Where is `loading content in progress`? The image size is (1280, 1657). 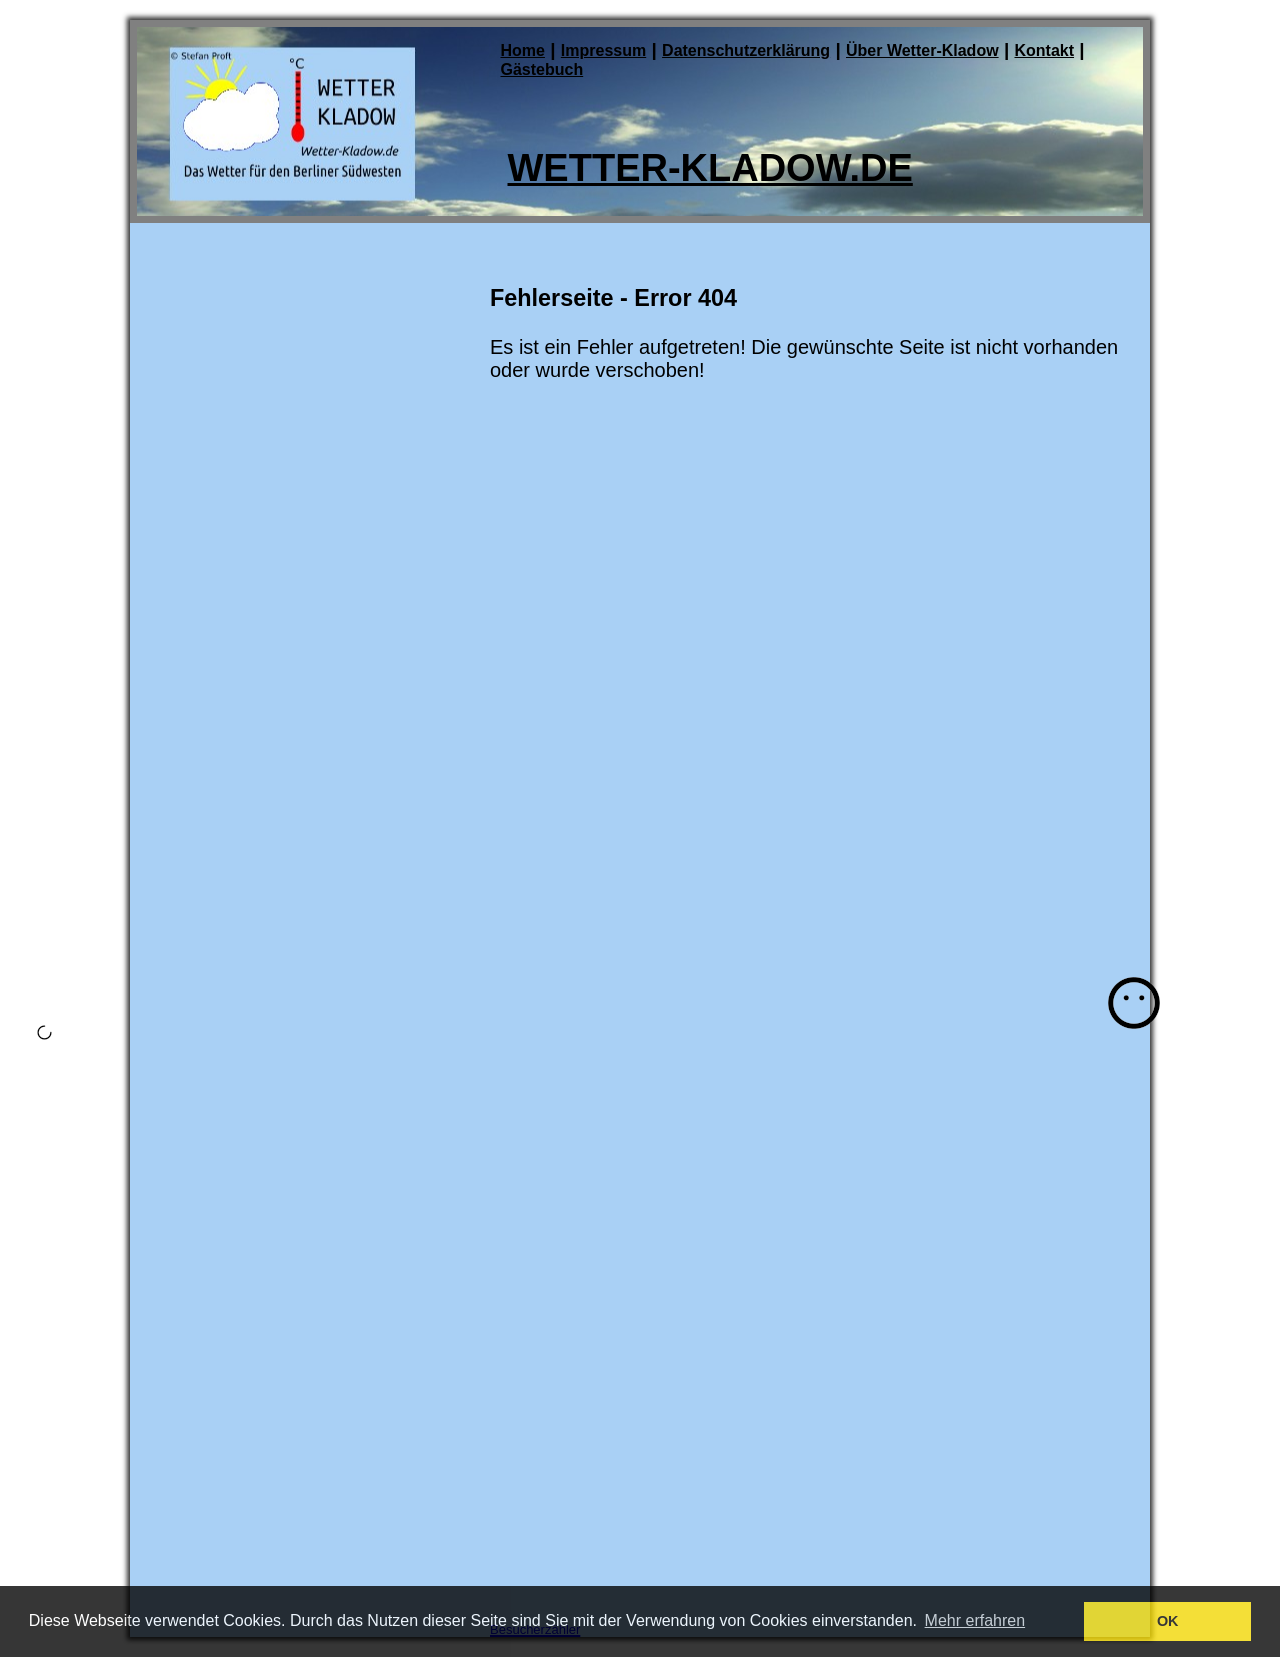
loading content in progress is located at coordinates (44, 1032).